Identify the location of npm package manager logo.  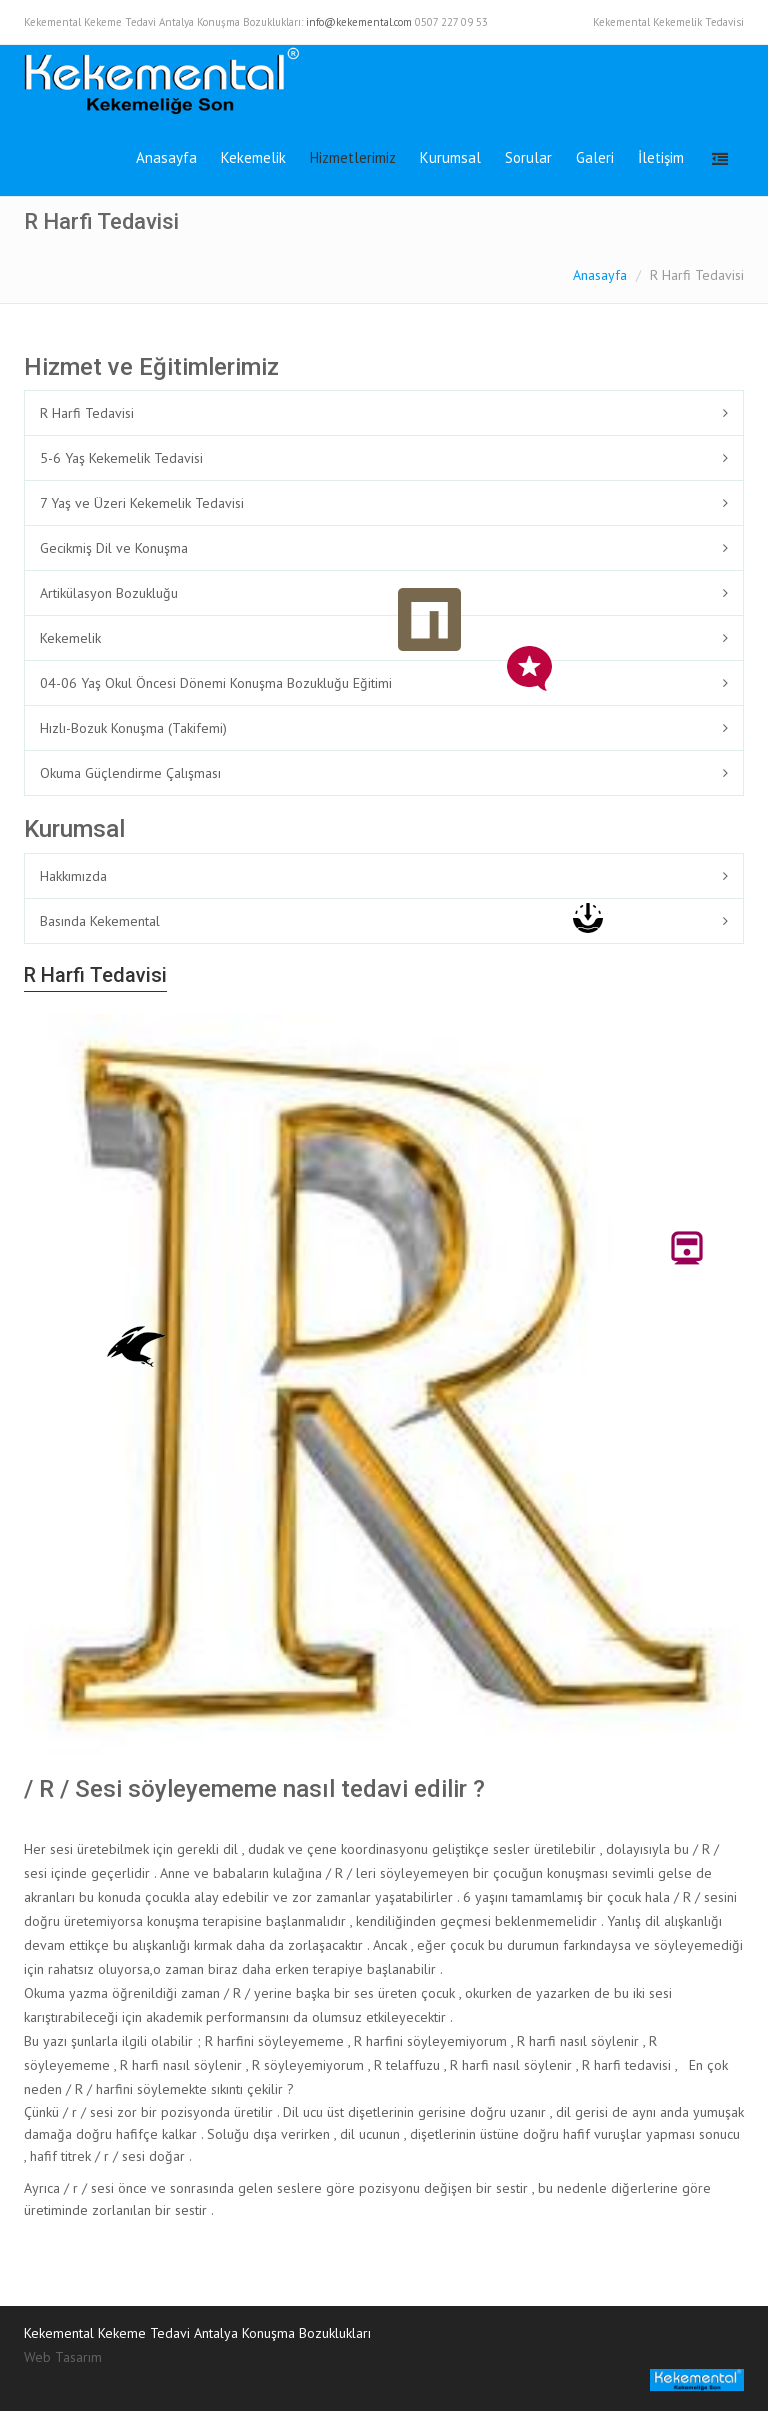
(429, 619).